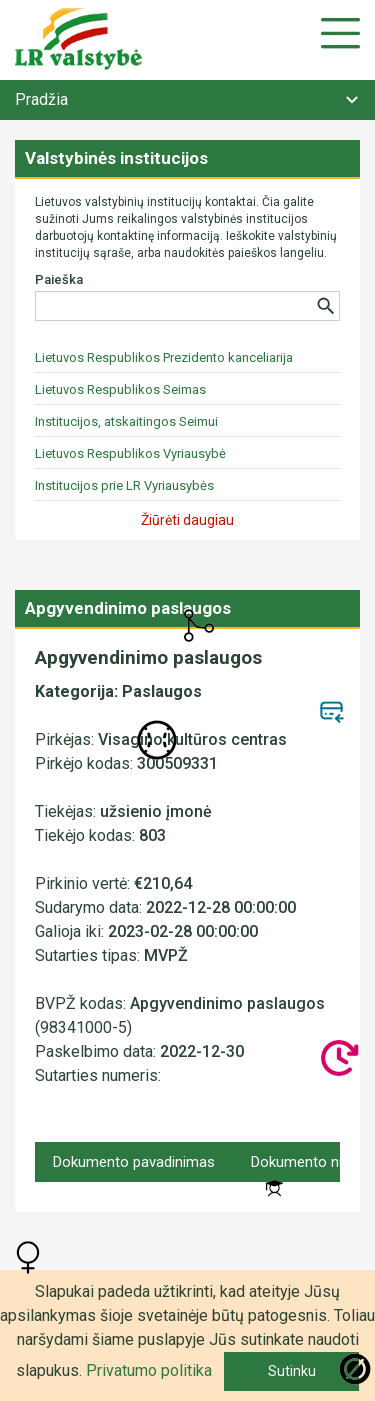  I want to click on view student profile or account, so click(274, 1188).